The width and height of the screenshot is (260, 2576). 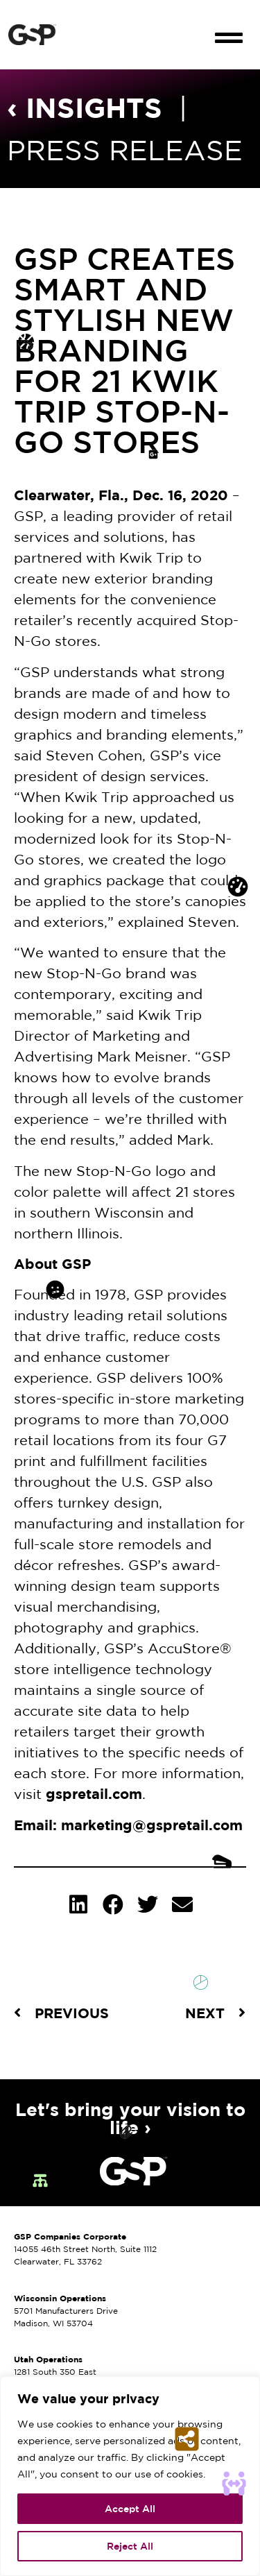 I want to click on view analytics or statistics breakdown, so click(x=200, y=1982).